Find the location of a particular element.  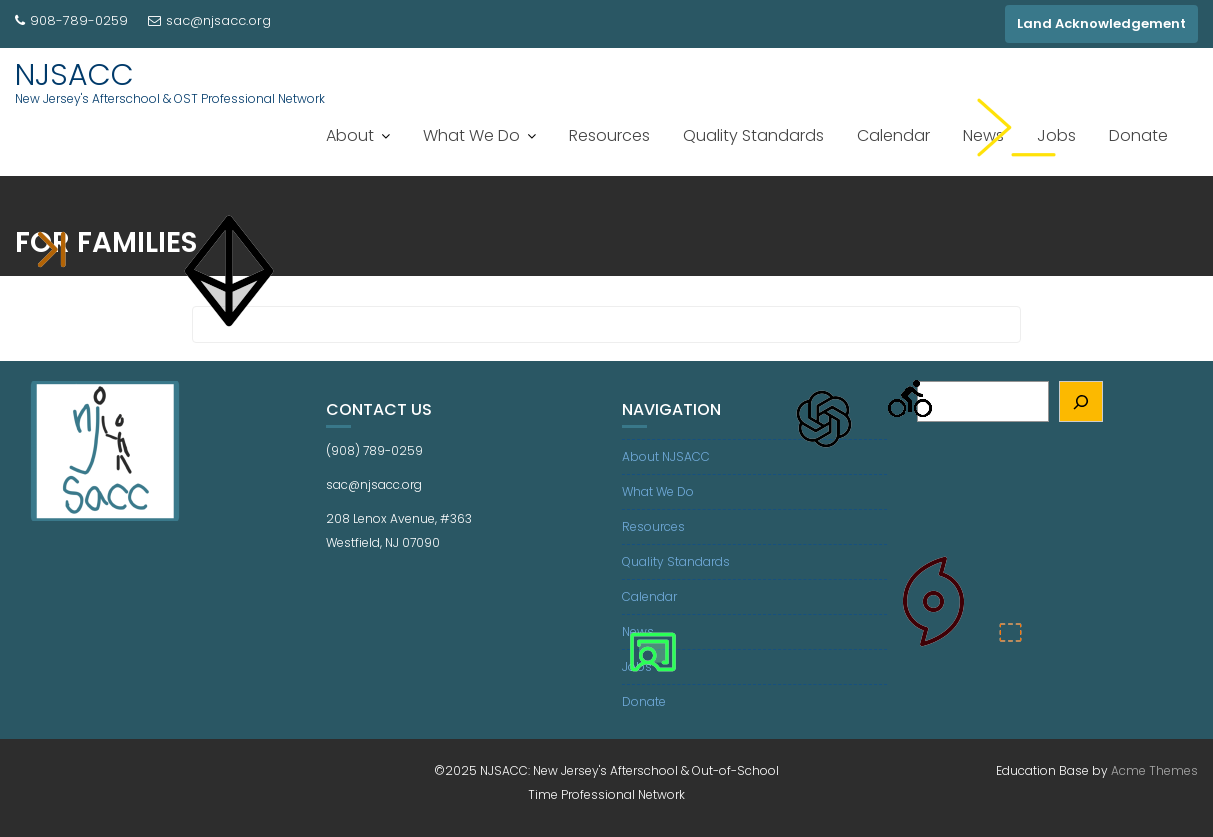

skip to the end of content is located at coordinates (52, 249).